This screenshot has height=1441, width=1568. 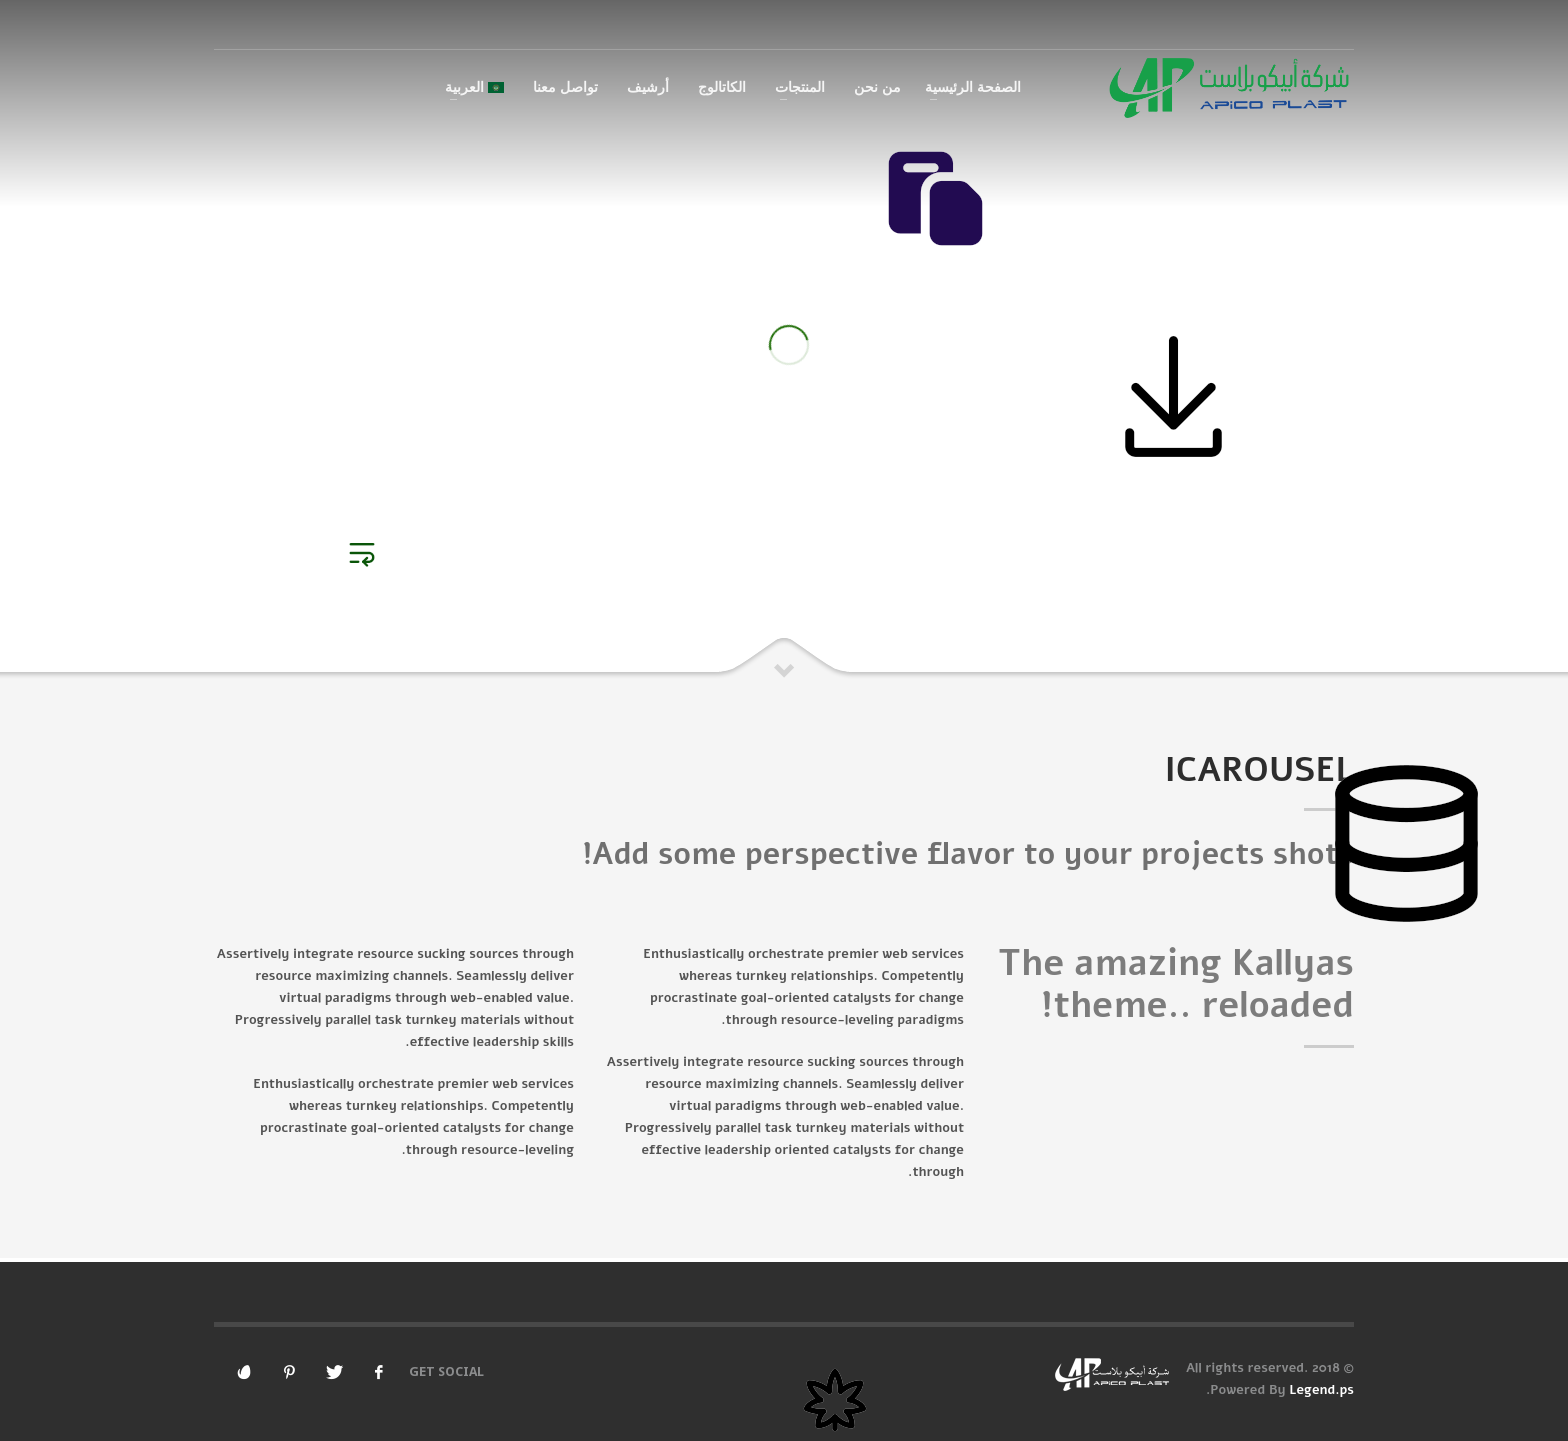 What do you see at coordinates (362, 553) in the screenshot?
I see `toggle text wrapping in a document or code editor` at bounding box center [362, 553].